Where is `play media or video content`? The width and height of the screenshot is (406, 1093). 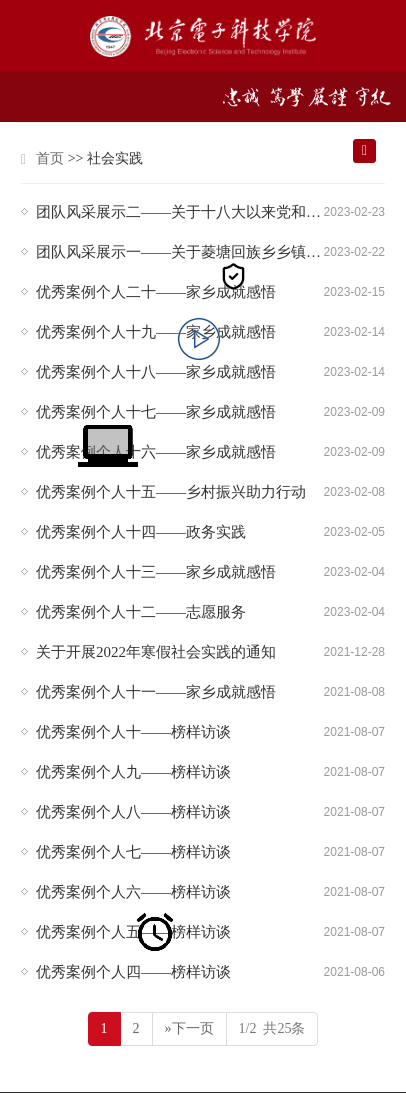
play media or video content is located at coordinates (199, 339).